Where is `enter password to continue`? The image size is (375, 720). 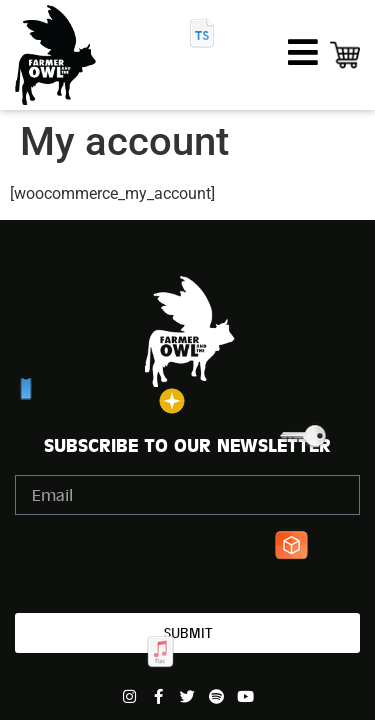
enter password to continue is located at coordinates (303, 436).